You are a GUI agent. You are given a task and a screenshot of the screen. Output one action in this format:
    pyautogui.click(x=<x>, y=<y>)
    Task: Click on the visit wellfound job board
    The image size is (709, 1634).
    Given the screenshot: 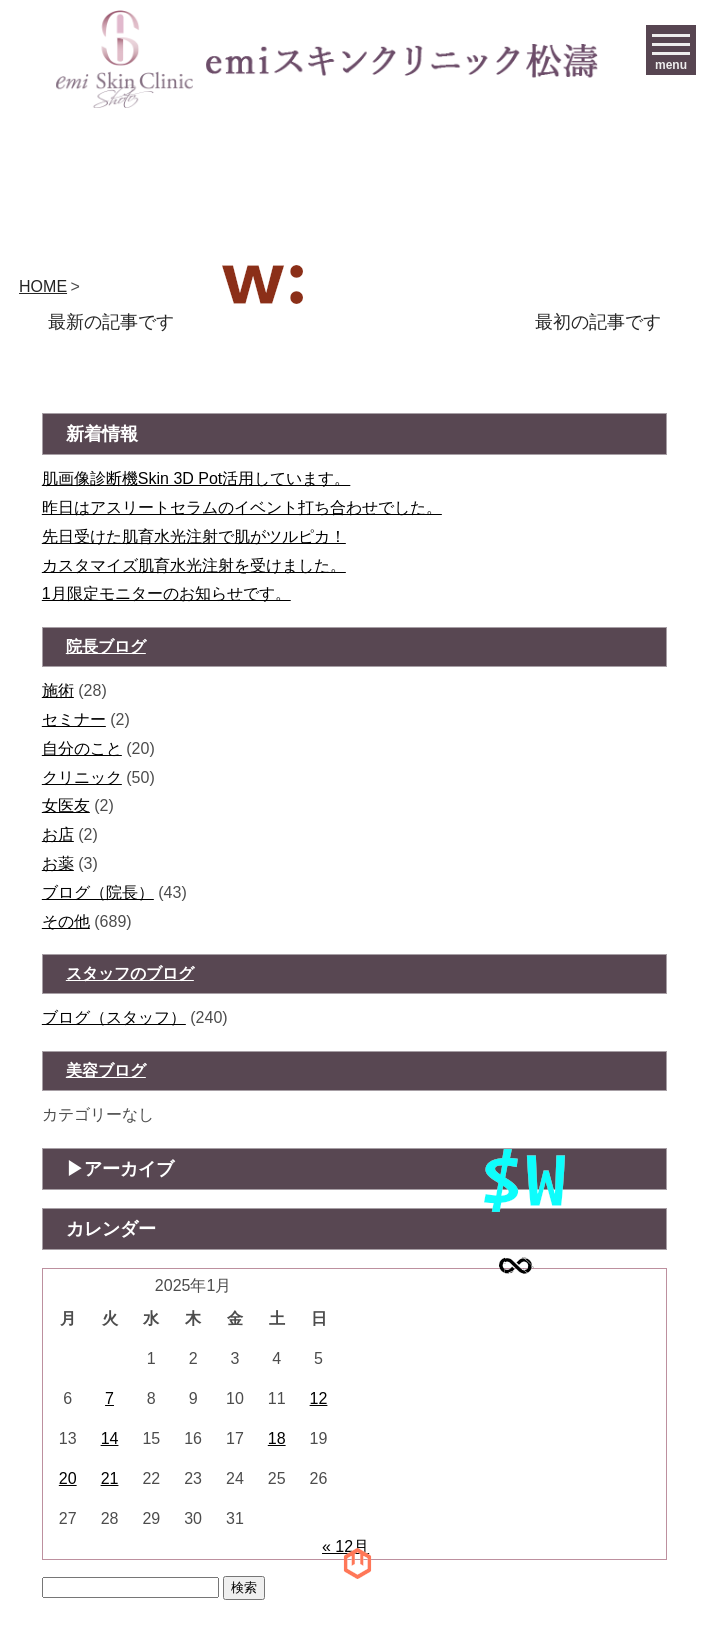 What is the action you would take?
    pyautogui.click(x=262, y=284)
    